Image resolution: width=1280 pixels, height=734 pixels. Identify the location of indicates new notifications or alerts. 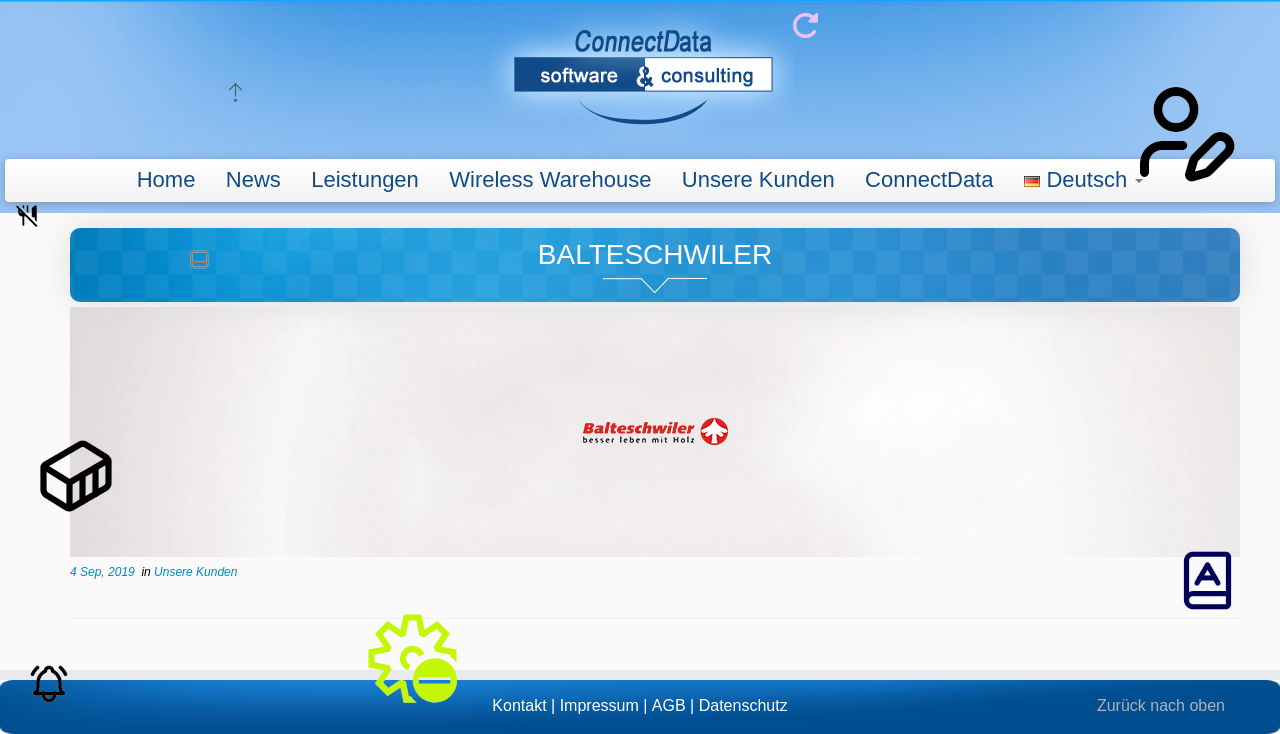
(49, 684).